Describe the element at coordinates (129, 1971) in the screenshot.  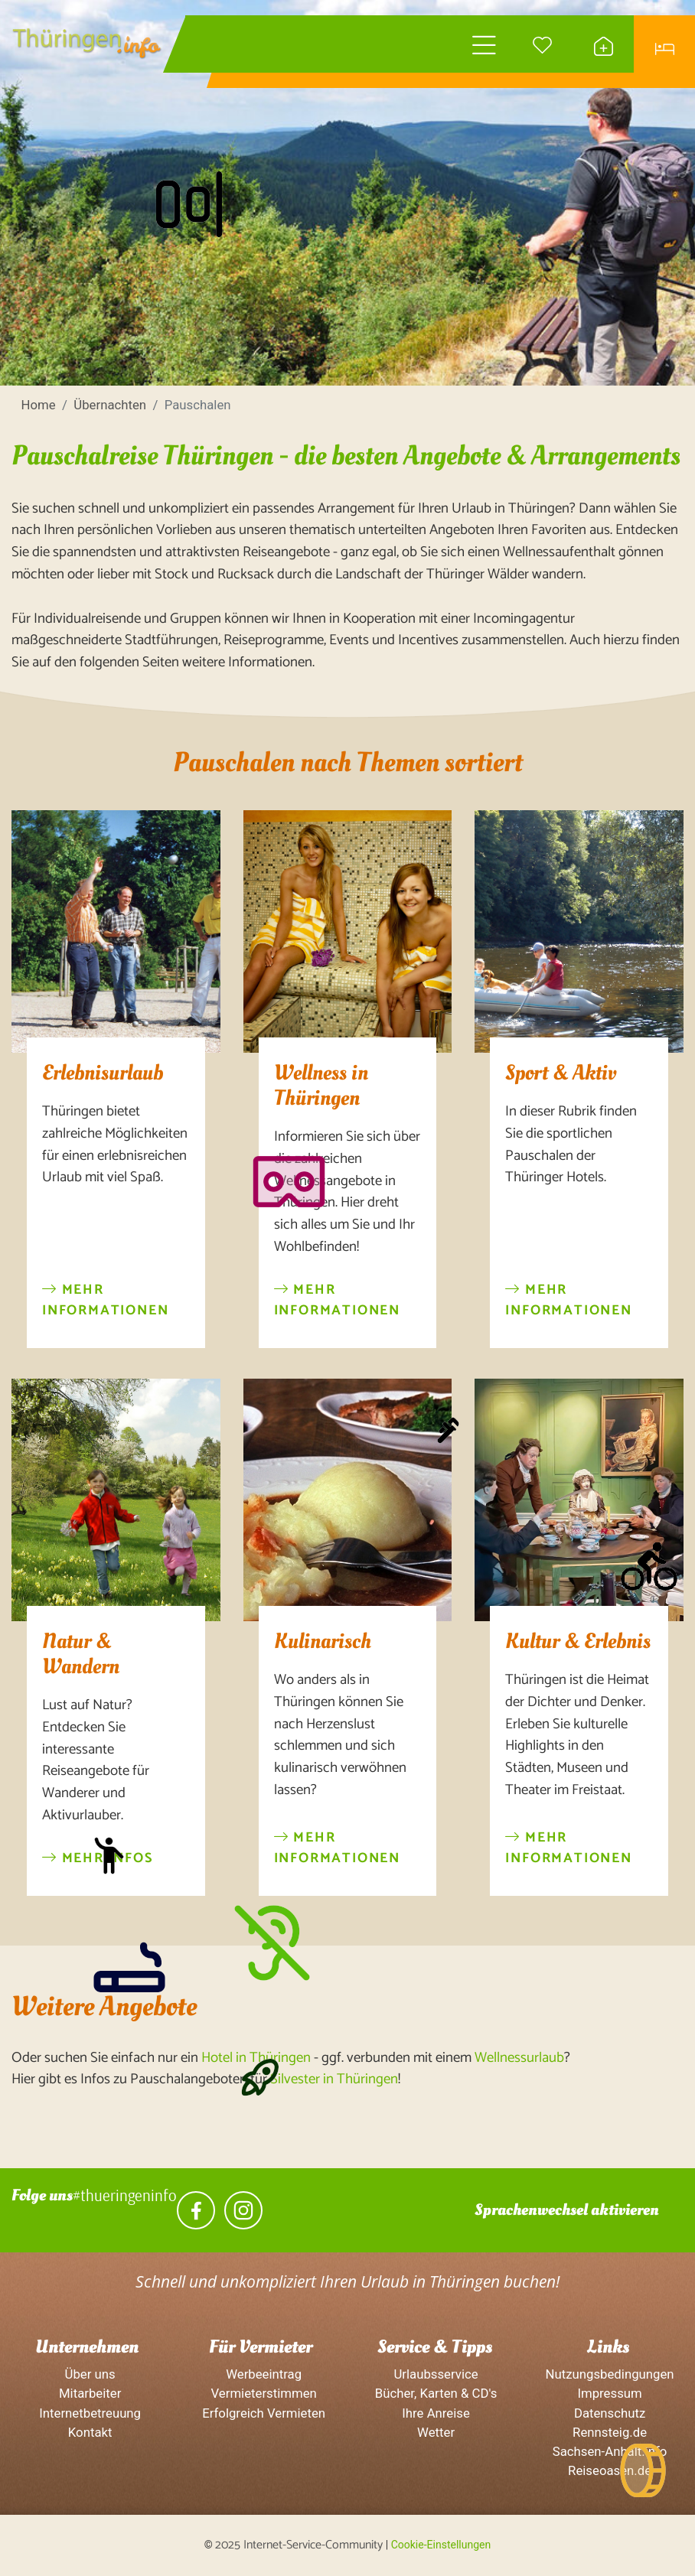
I see `indicates a designated smoking area` at that location.